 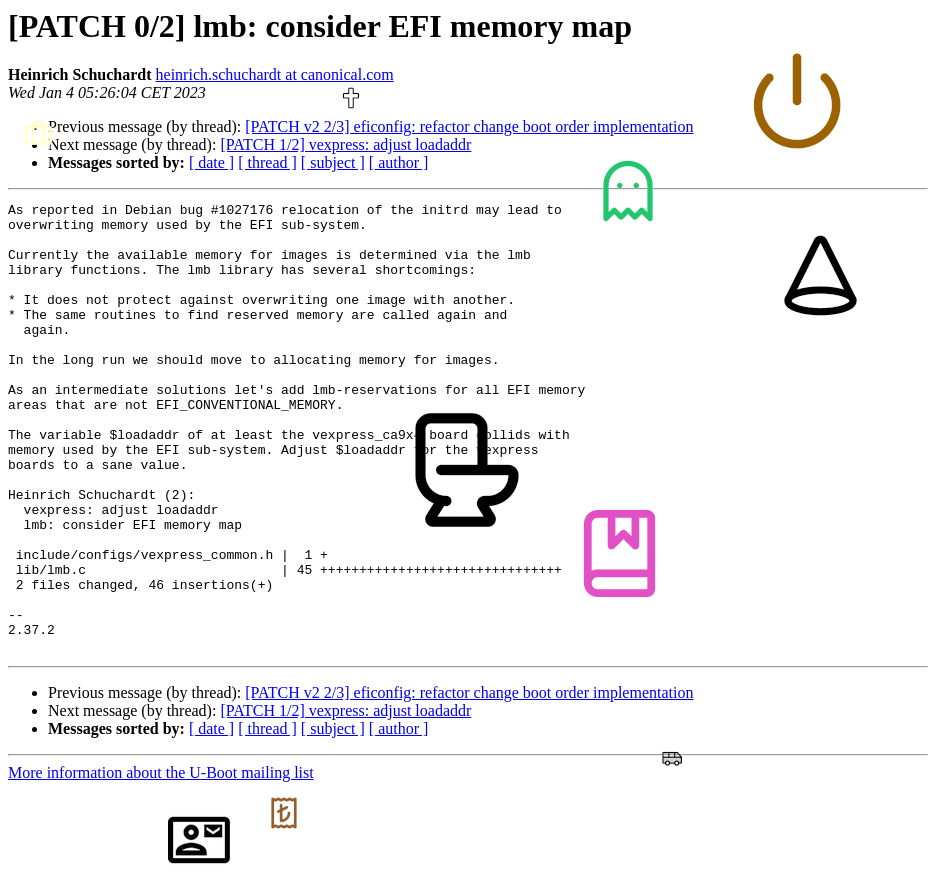 I want to click on view contact's email information, so click(x=199, y=840).